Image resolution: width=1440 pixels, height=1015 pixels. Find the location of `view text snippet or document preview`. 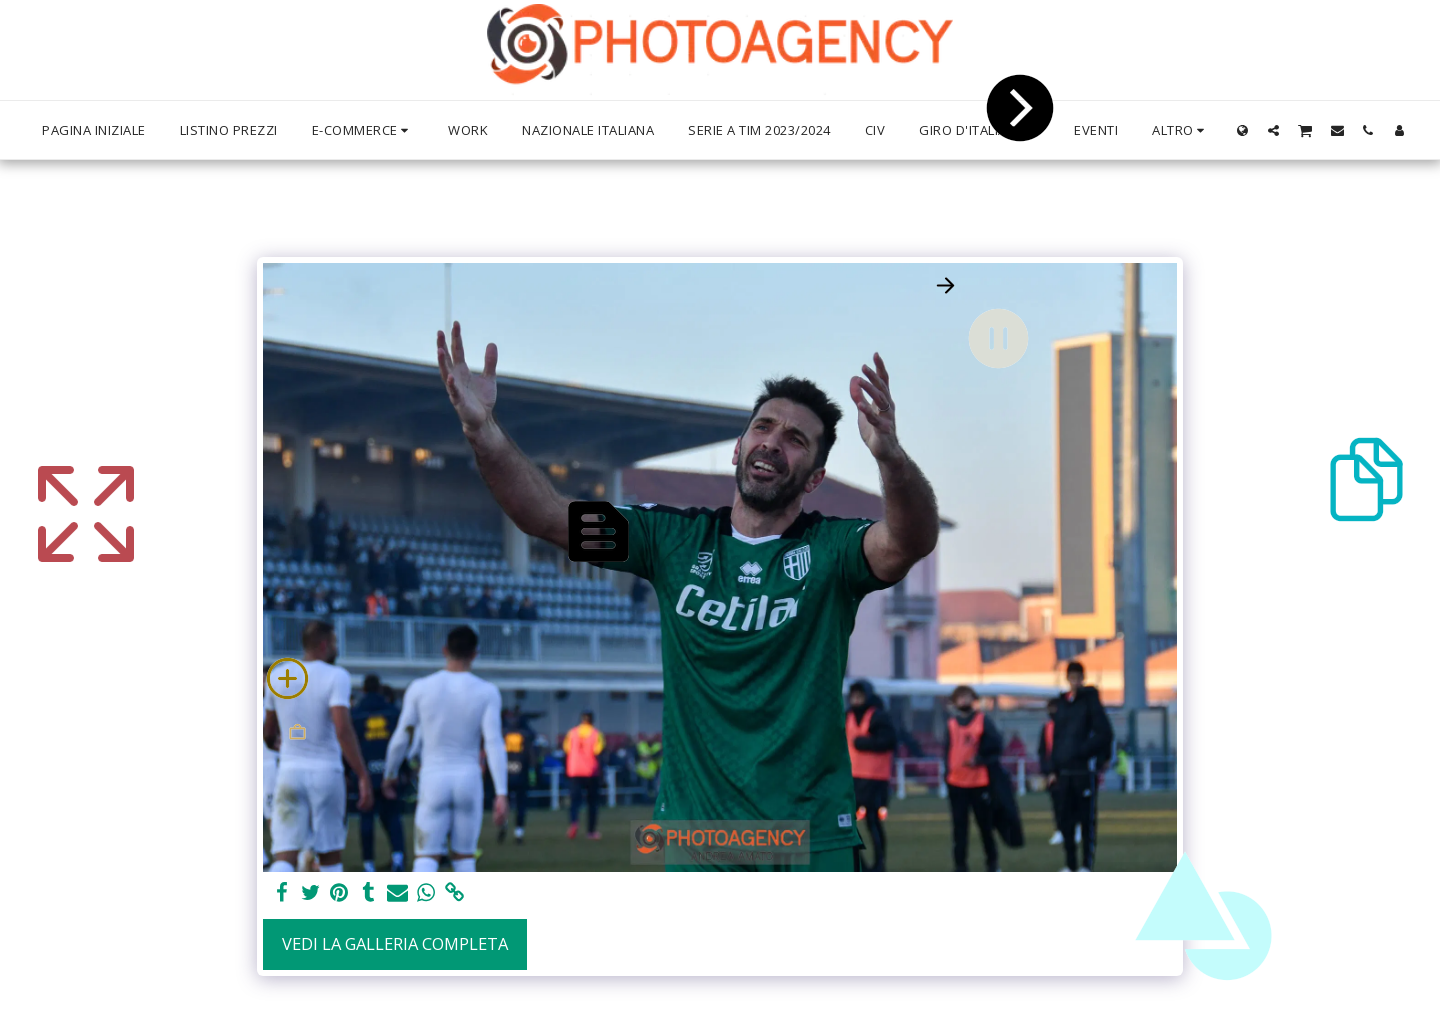

view text snippet or document preview is located at coordinates (598, 531).